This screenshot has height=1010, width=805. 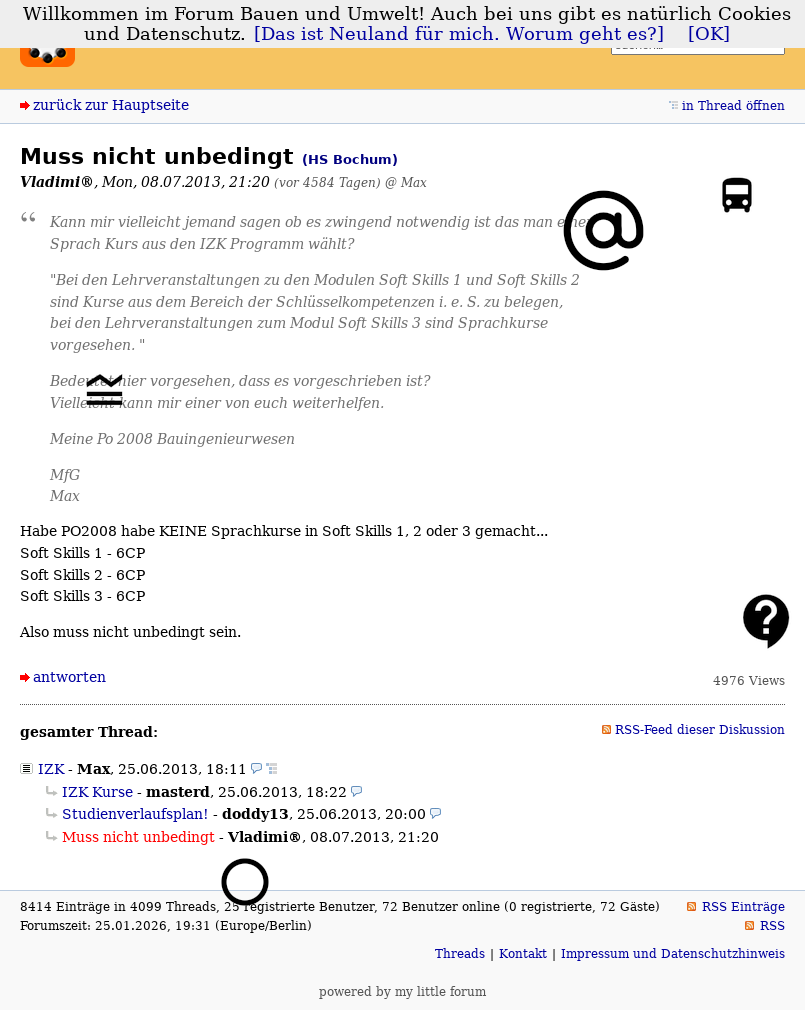 What do you see at coordinates (603, 230) in the screenshot?
I see `mention a user in a post or comment` at bounding box center [603, 230].